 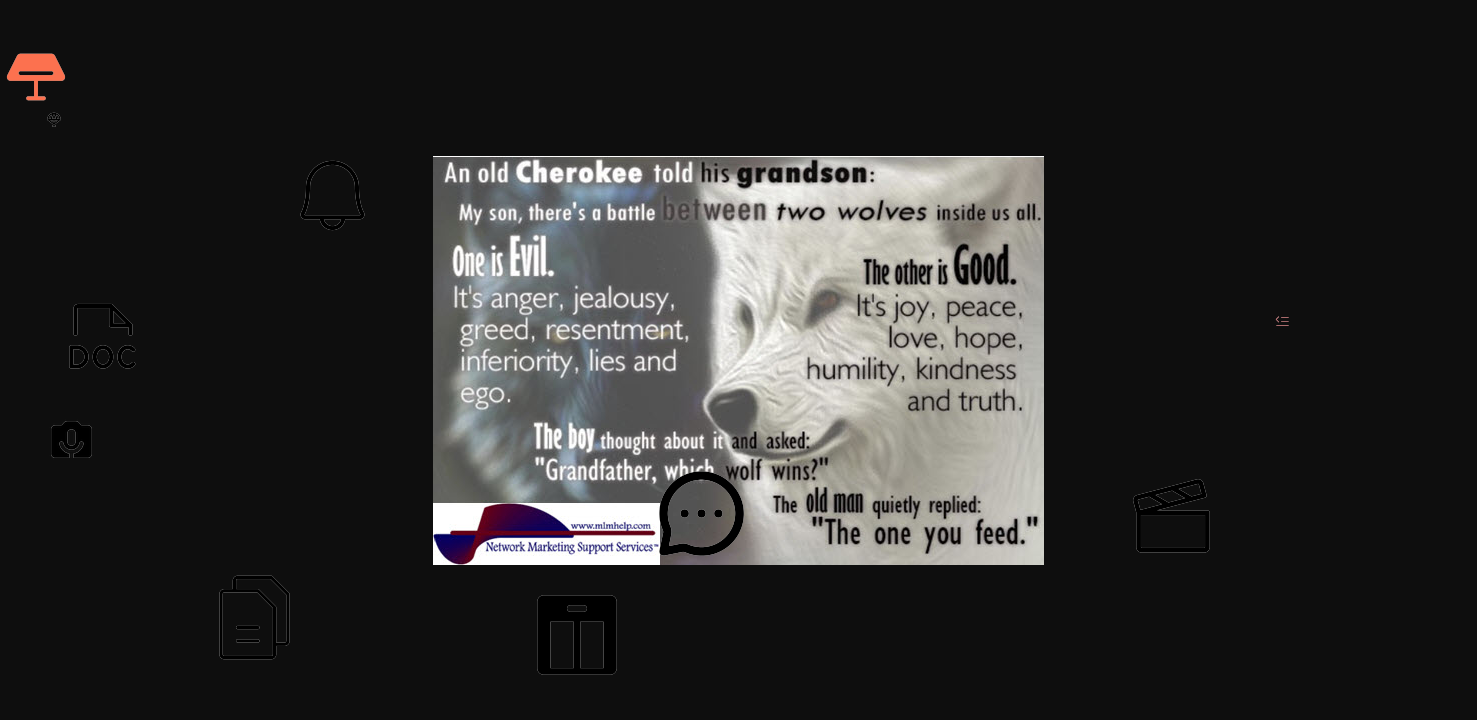 I want to click on access presentation or speaker mode, so click(x=36, y=77).